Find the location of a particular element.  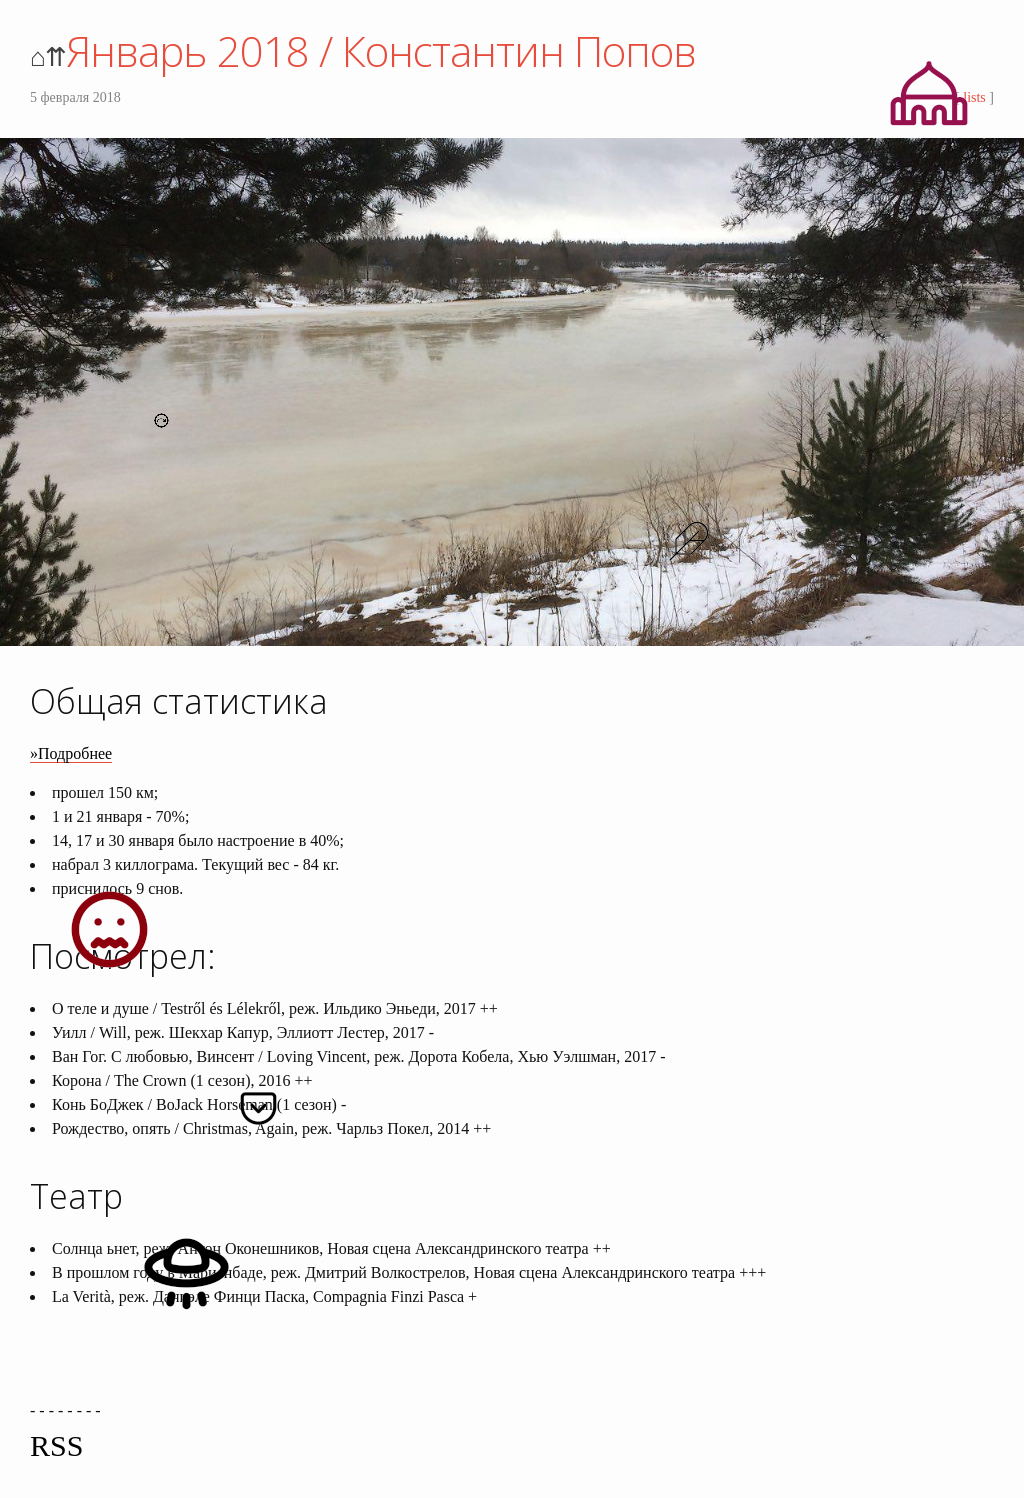

skip to next scheduled item is located at coordinates (161, 420).